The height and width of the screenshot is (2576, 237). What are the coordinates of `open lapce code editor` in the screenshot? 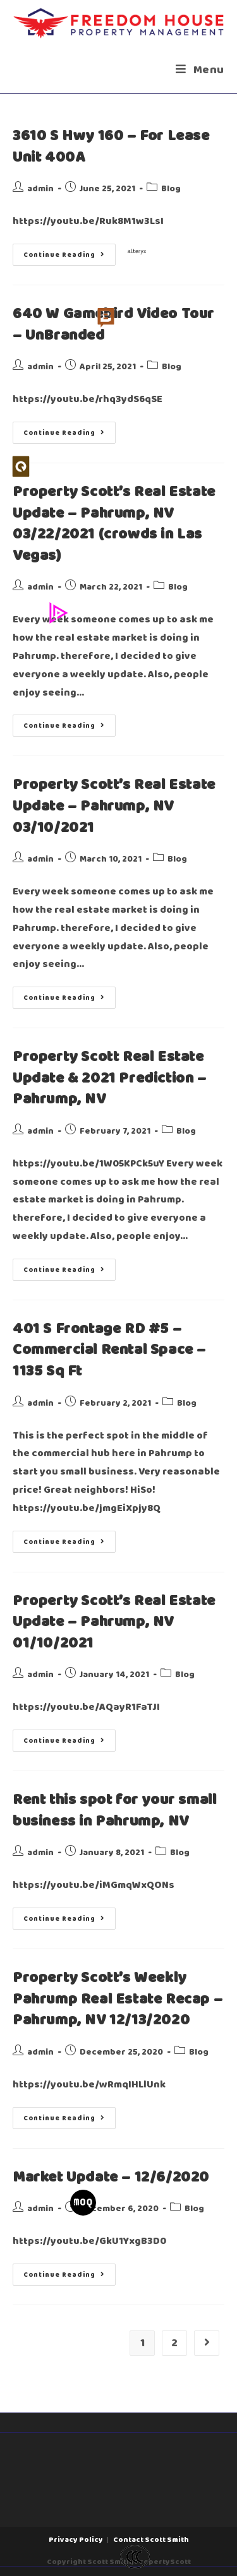 It's located at (59, 613).